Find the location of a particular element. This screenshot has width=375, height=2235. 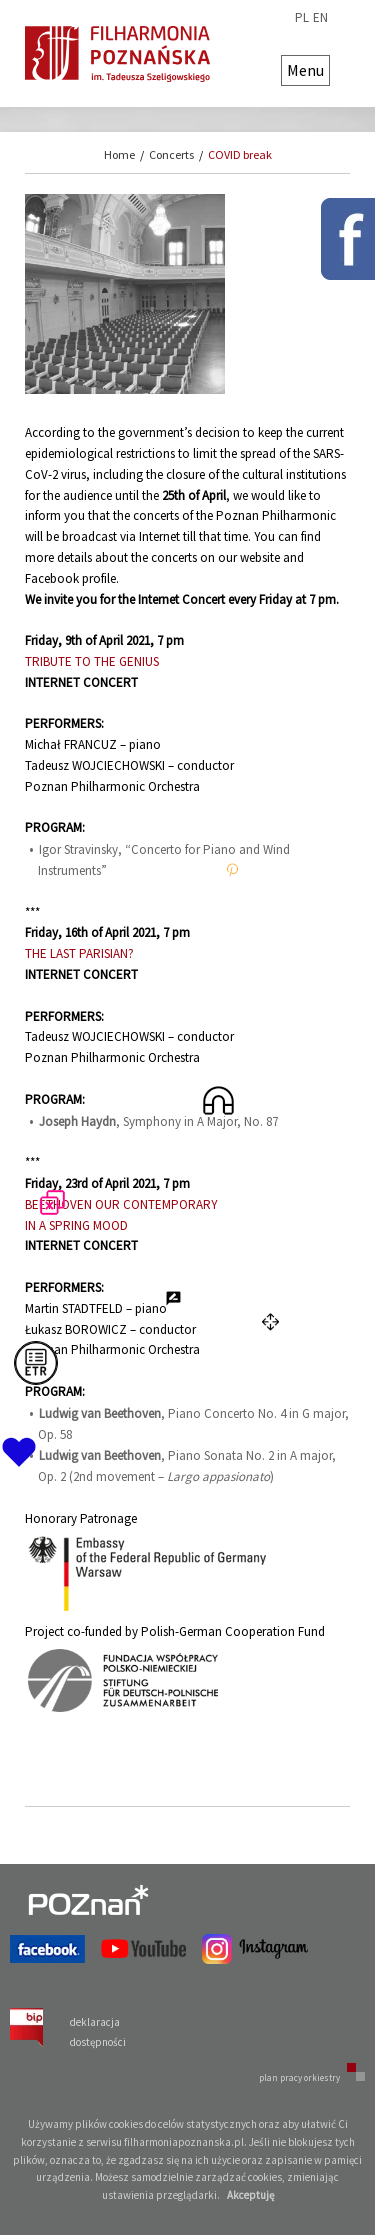

open Pinterest app is located at coordinates (232, 870).